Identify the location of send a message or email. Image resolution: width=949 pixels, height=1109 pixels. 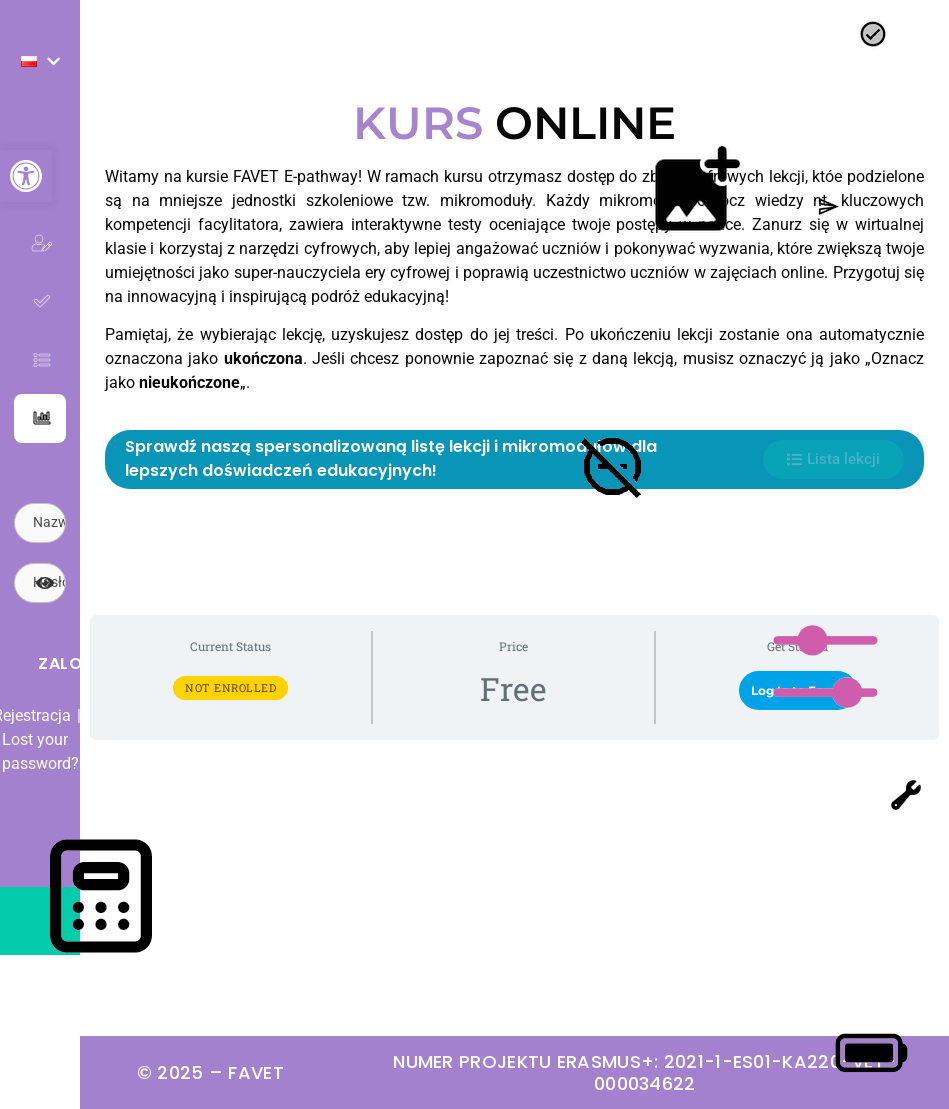
(828, 206).